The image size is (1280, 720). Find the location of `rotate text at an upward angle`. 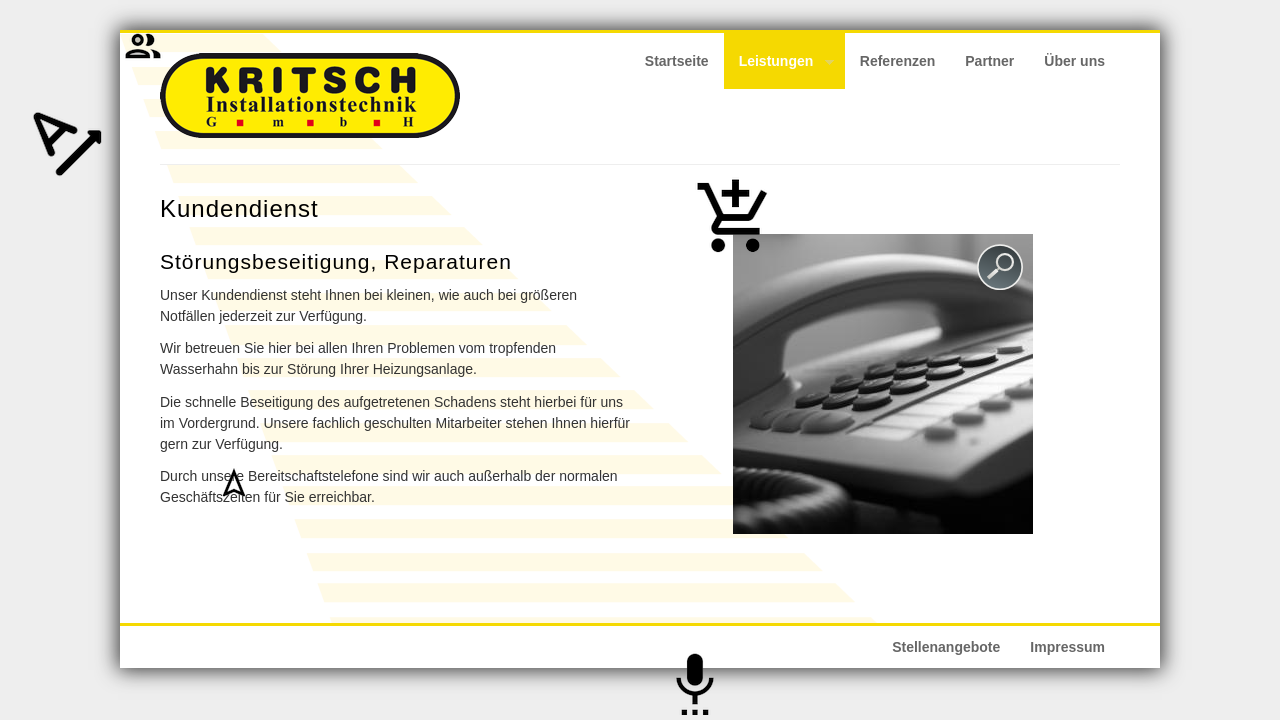

rotate text at an upward angle is located at coordinates (66, 142).